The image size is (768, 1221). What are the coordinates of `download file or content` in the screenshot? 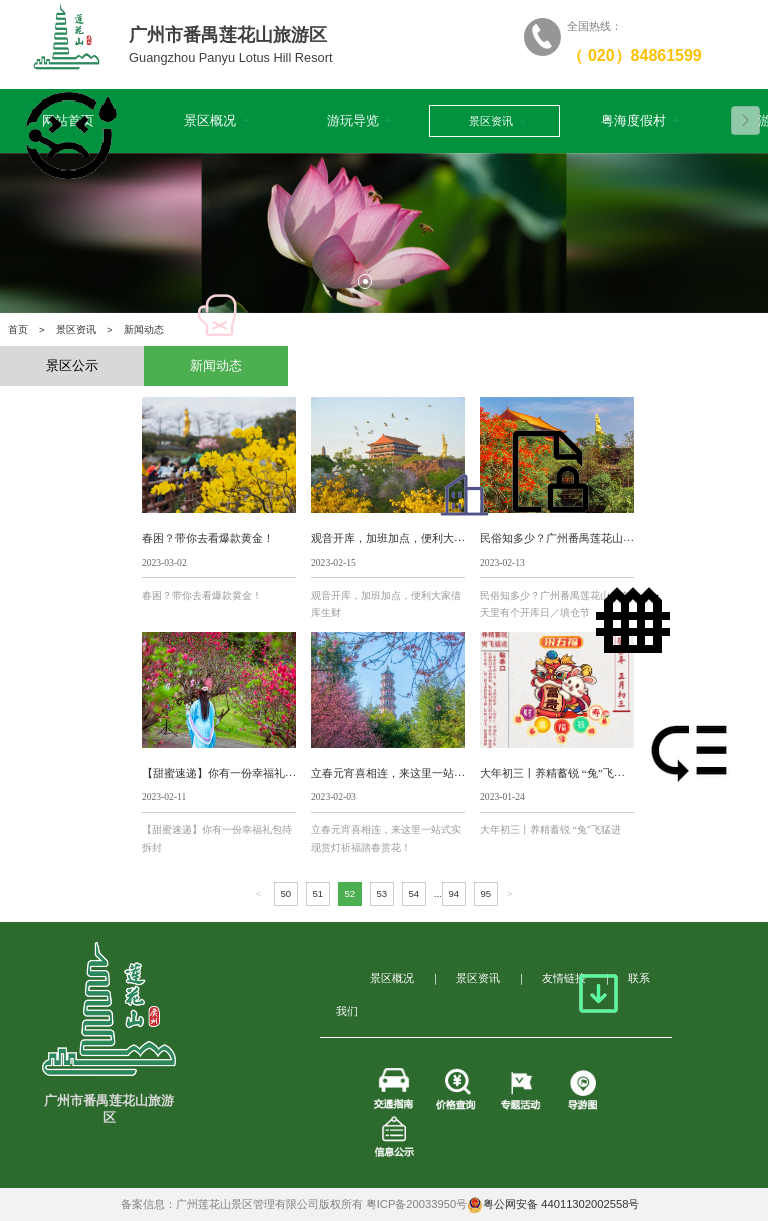 It's located at (598, 993).